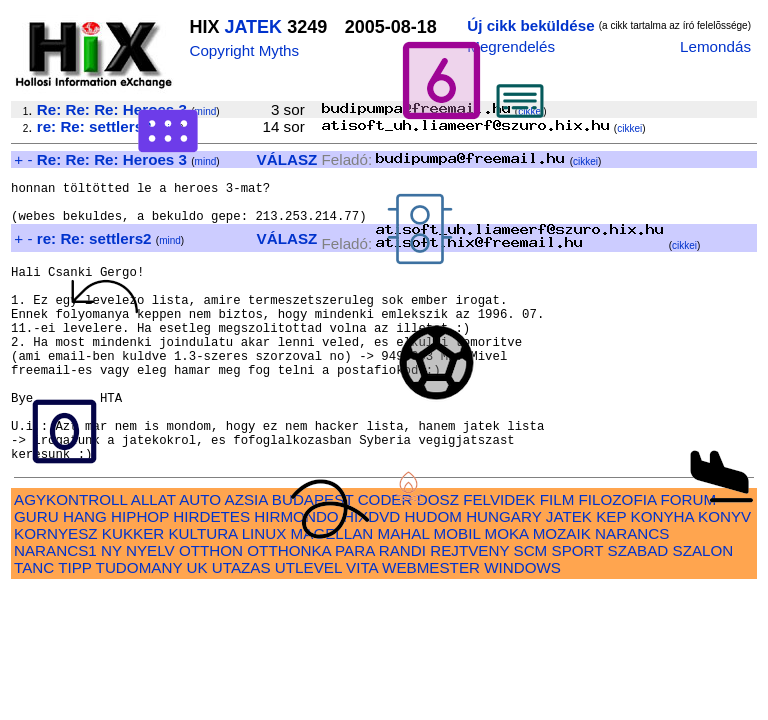 The image size is (768, 720). I want to click on open on-screen keyboard, so click(520, 101).